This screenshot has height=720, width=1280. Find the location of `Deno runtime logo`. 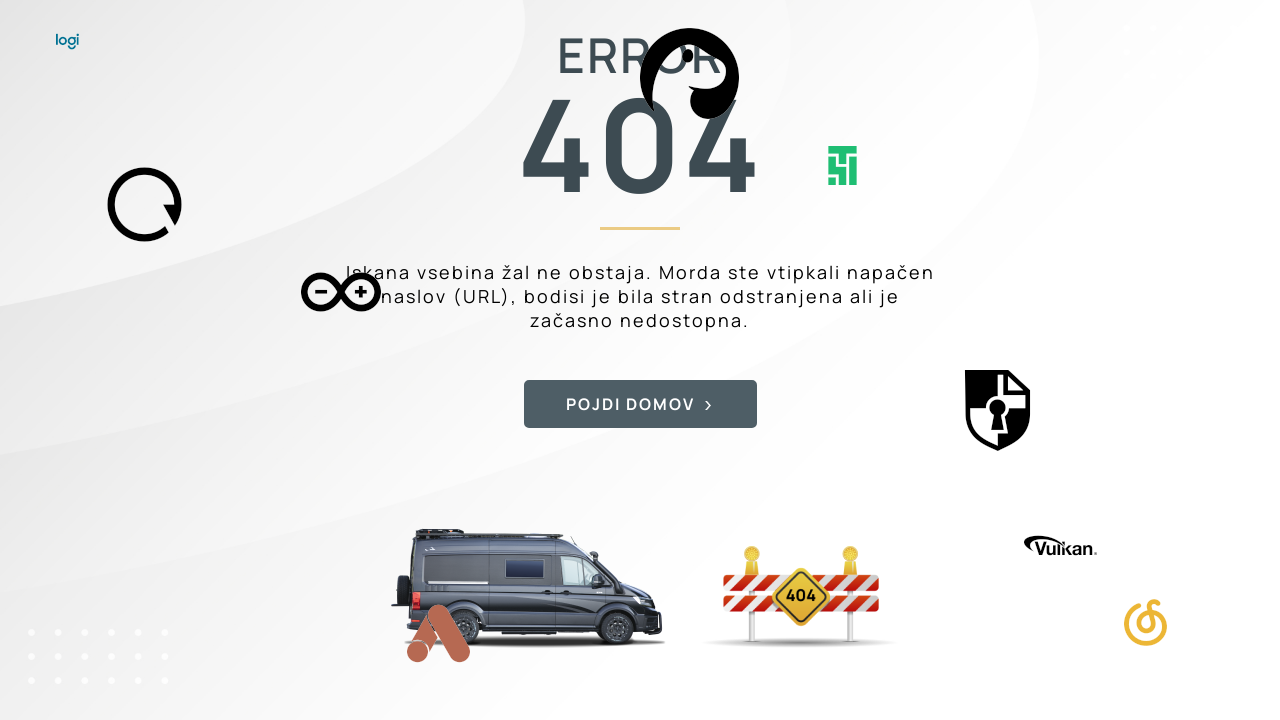

Deno runtime logo is located at coordinates (689, 73).